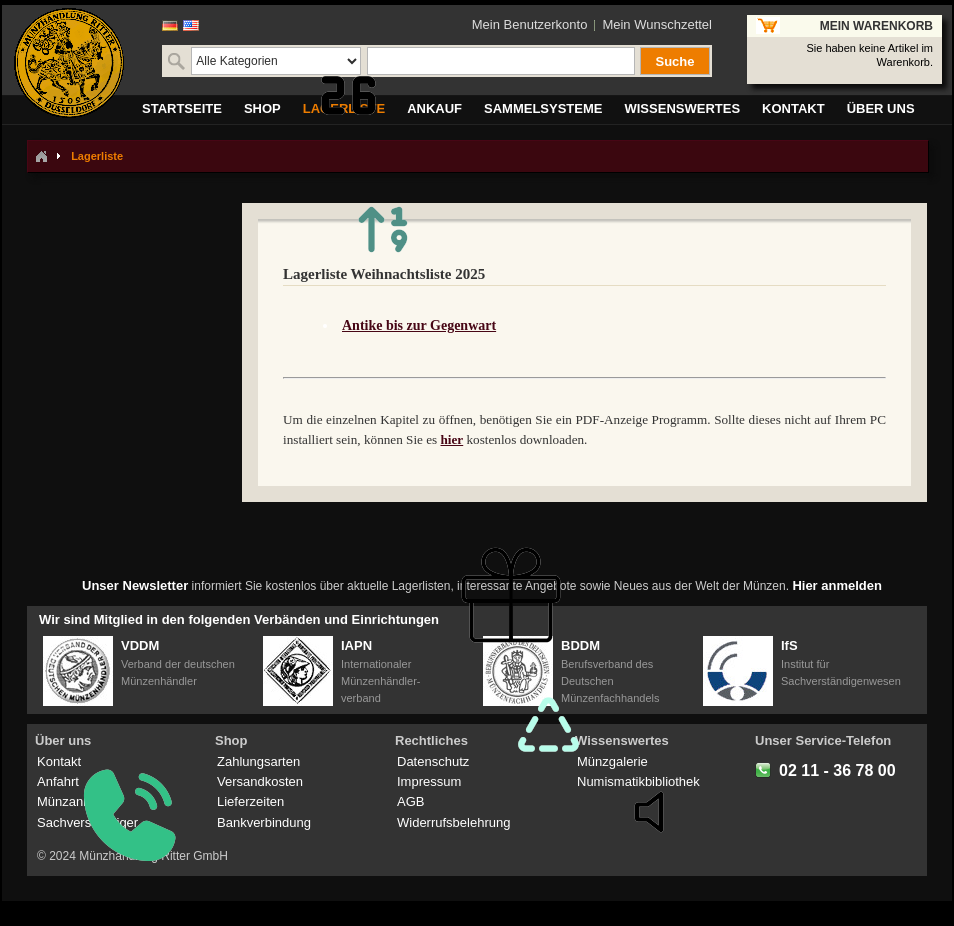 This screenshot has width=954, height=926. What do you see at coordinates (548, 725) in the screenshot?
I see `indicates a recycling or refresh cycle` at bounding box center [548, 725].